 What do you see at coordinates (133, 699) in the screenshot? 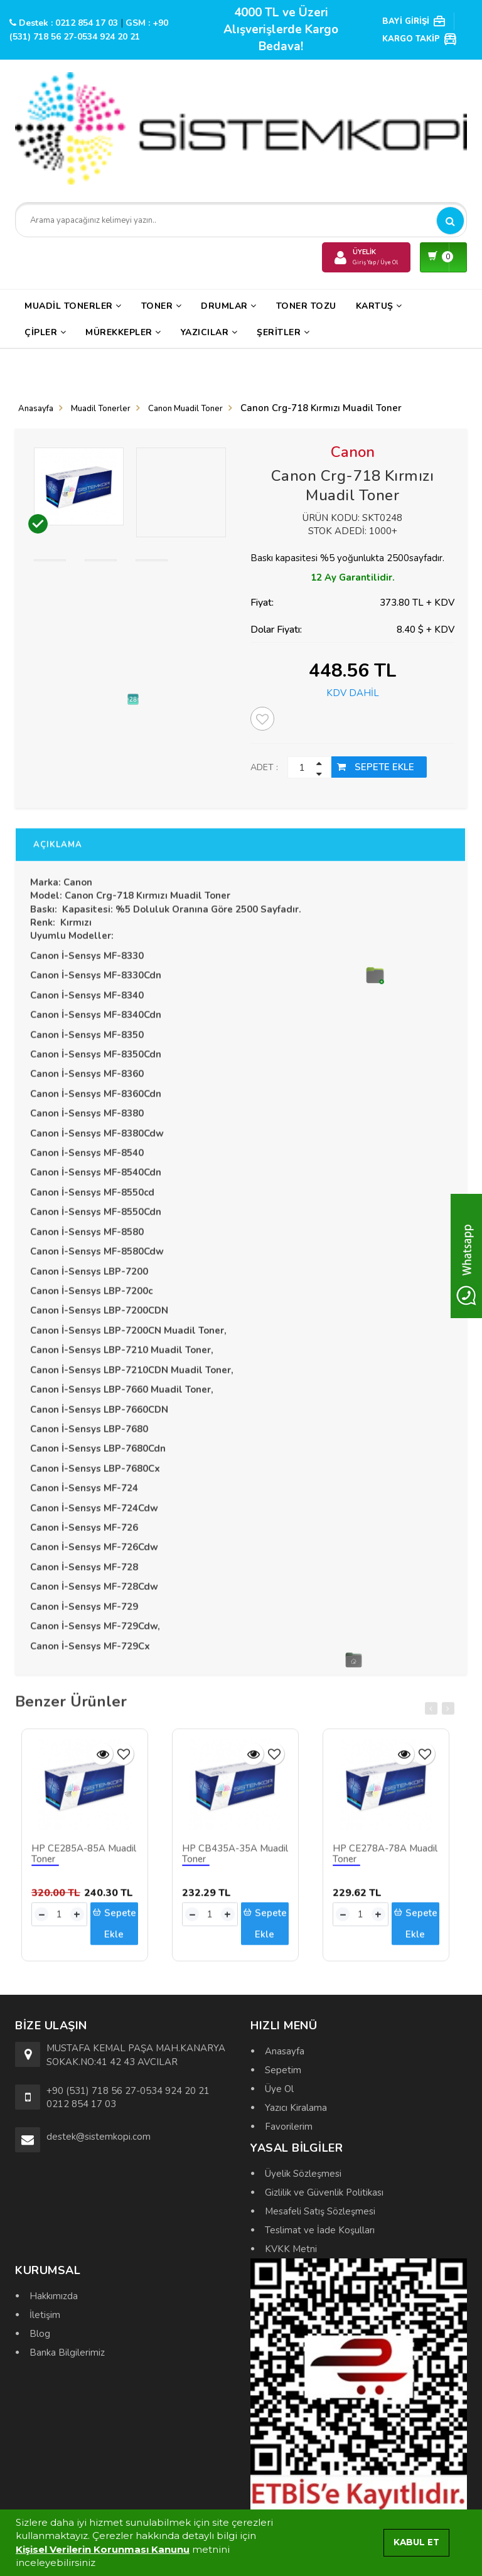
I see `open the gnome calendar app` at bounding box center [133, 699].